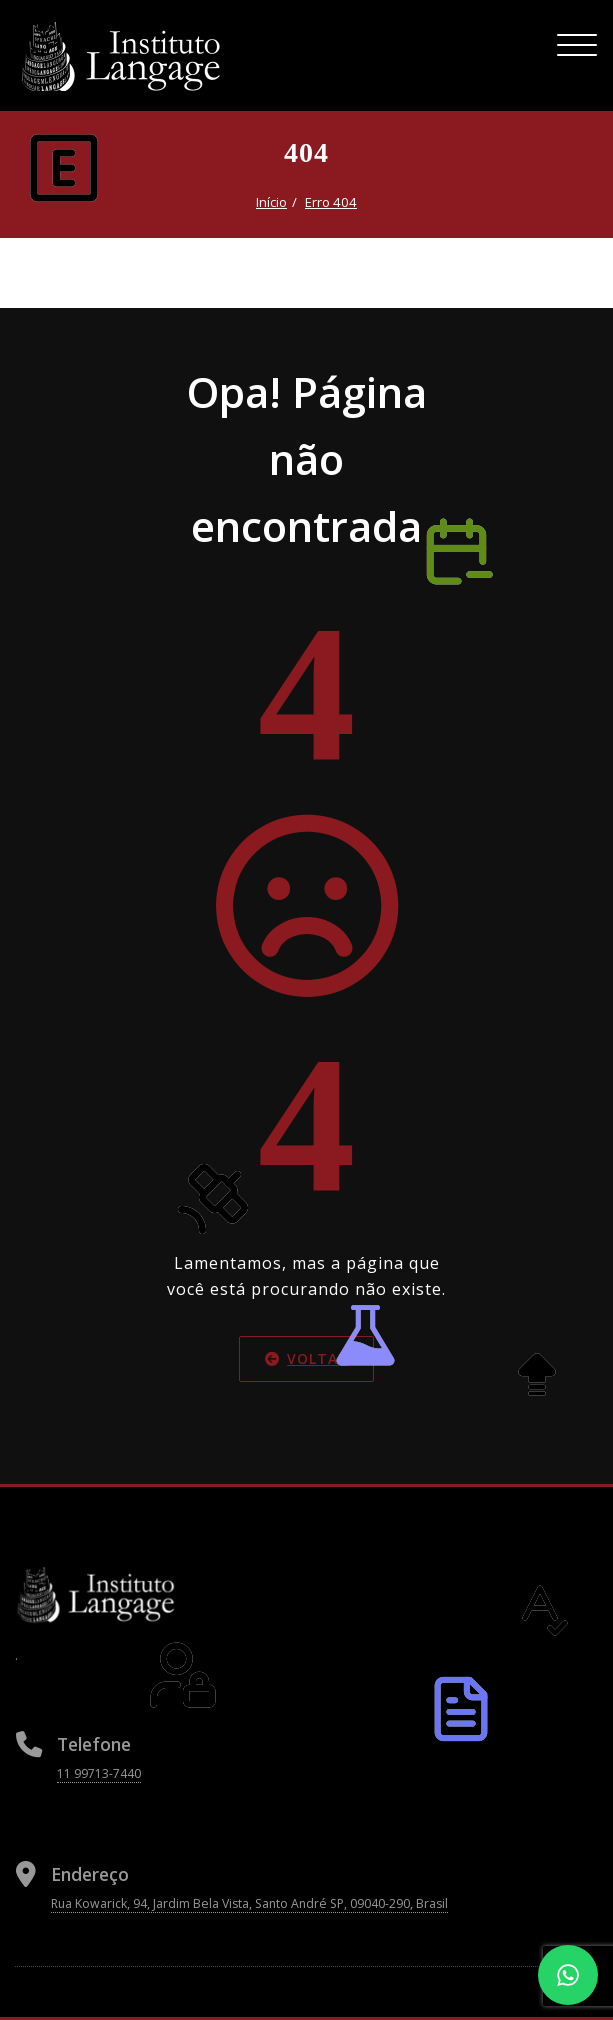  What do you see at coordinates (537, 1374) in the screenshot?
I see `upload multiple files` at bounding box center [537, 1374].